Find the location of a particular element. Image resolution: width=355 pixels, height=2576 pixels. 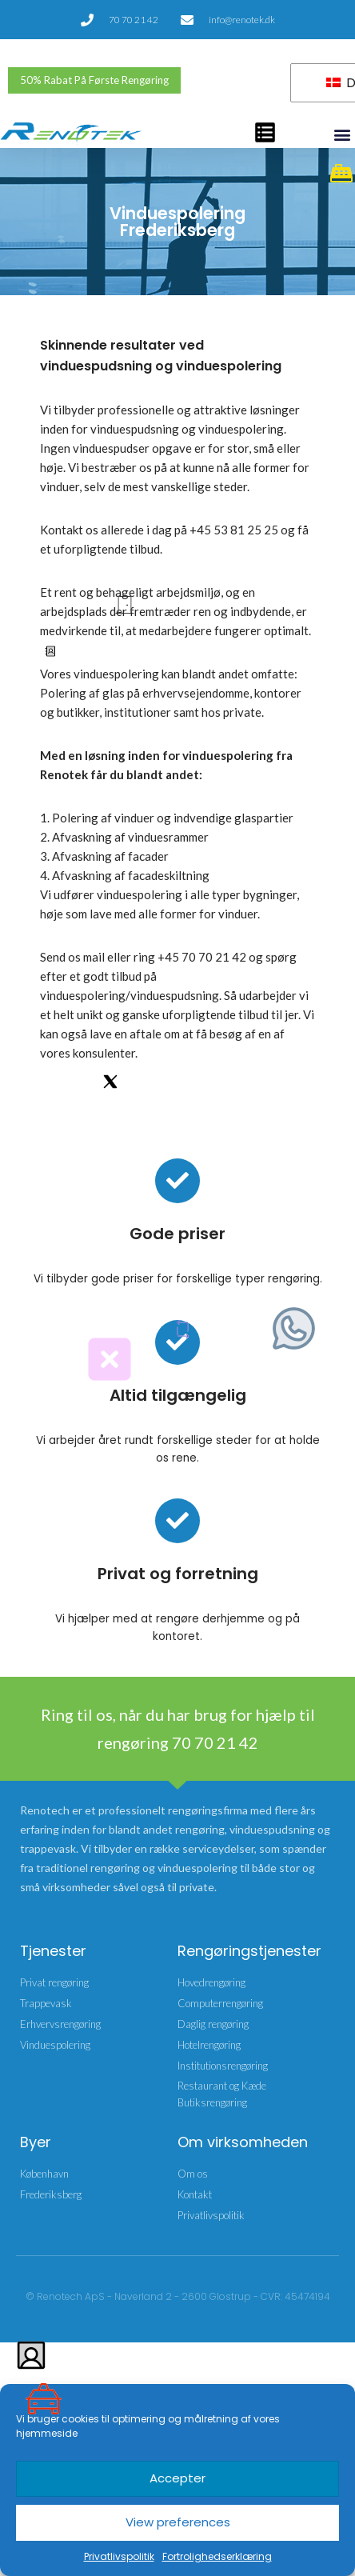

close or dismiss a dialog is located at coordinates (110, 1359).